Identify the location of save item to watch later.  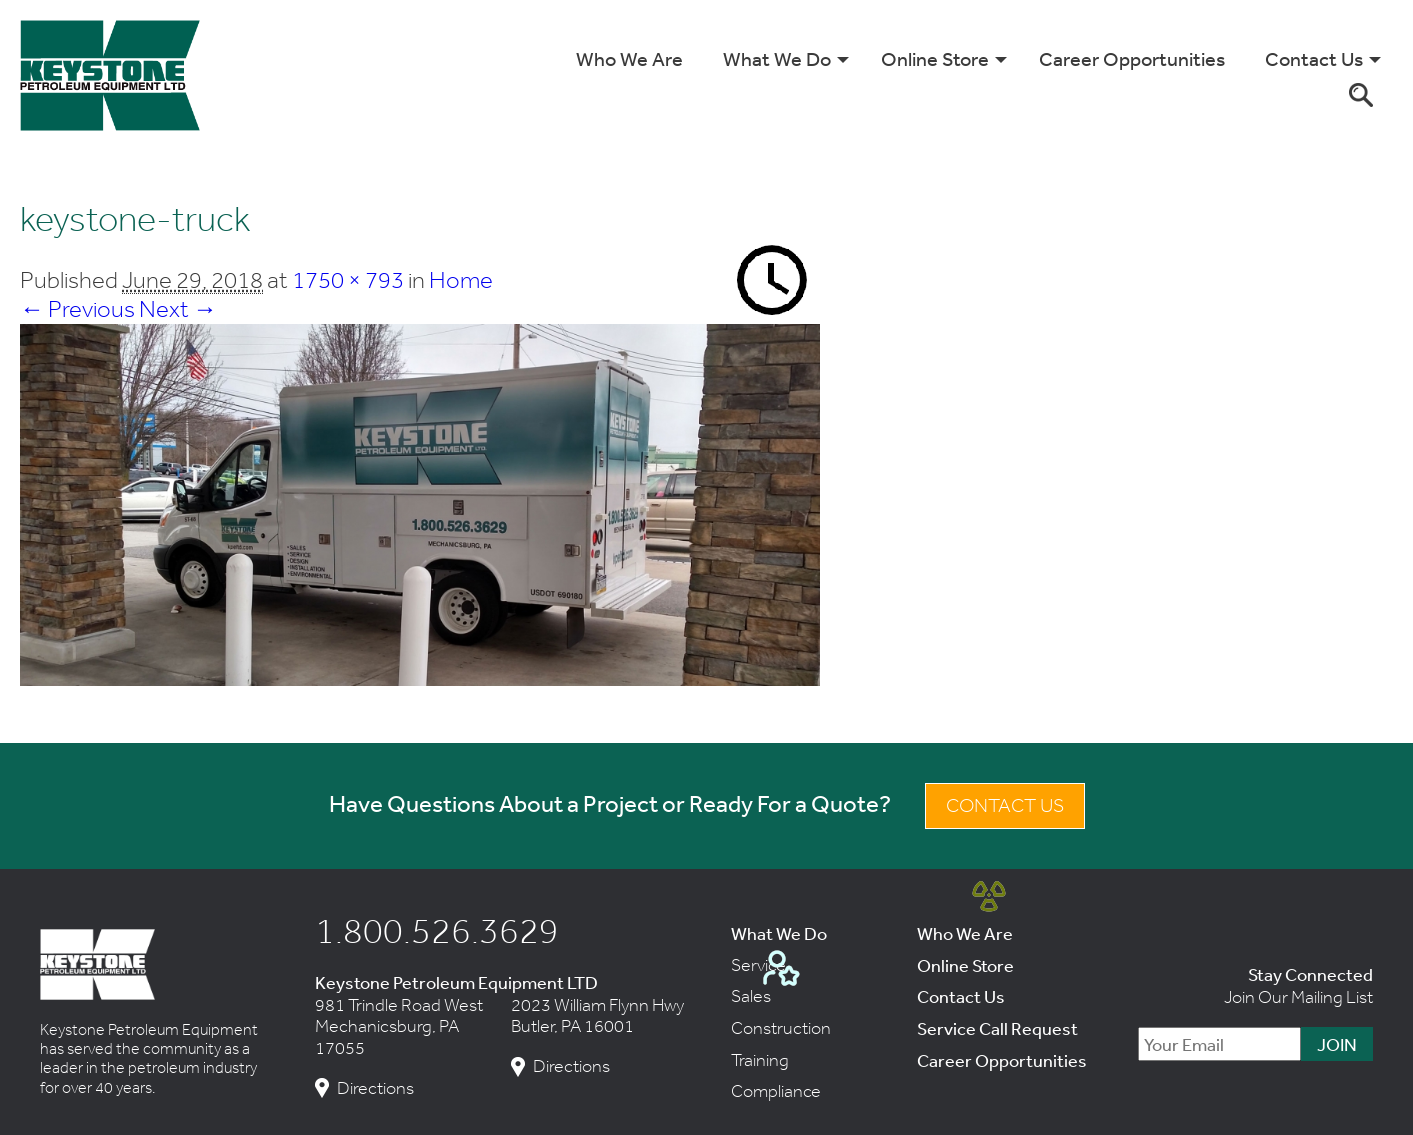
(772, 280).